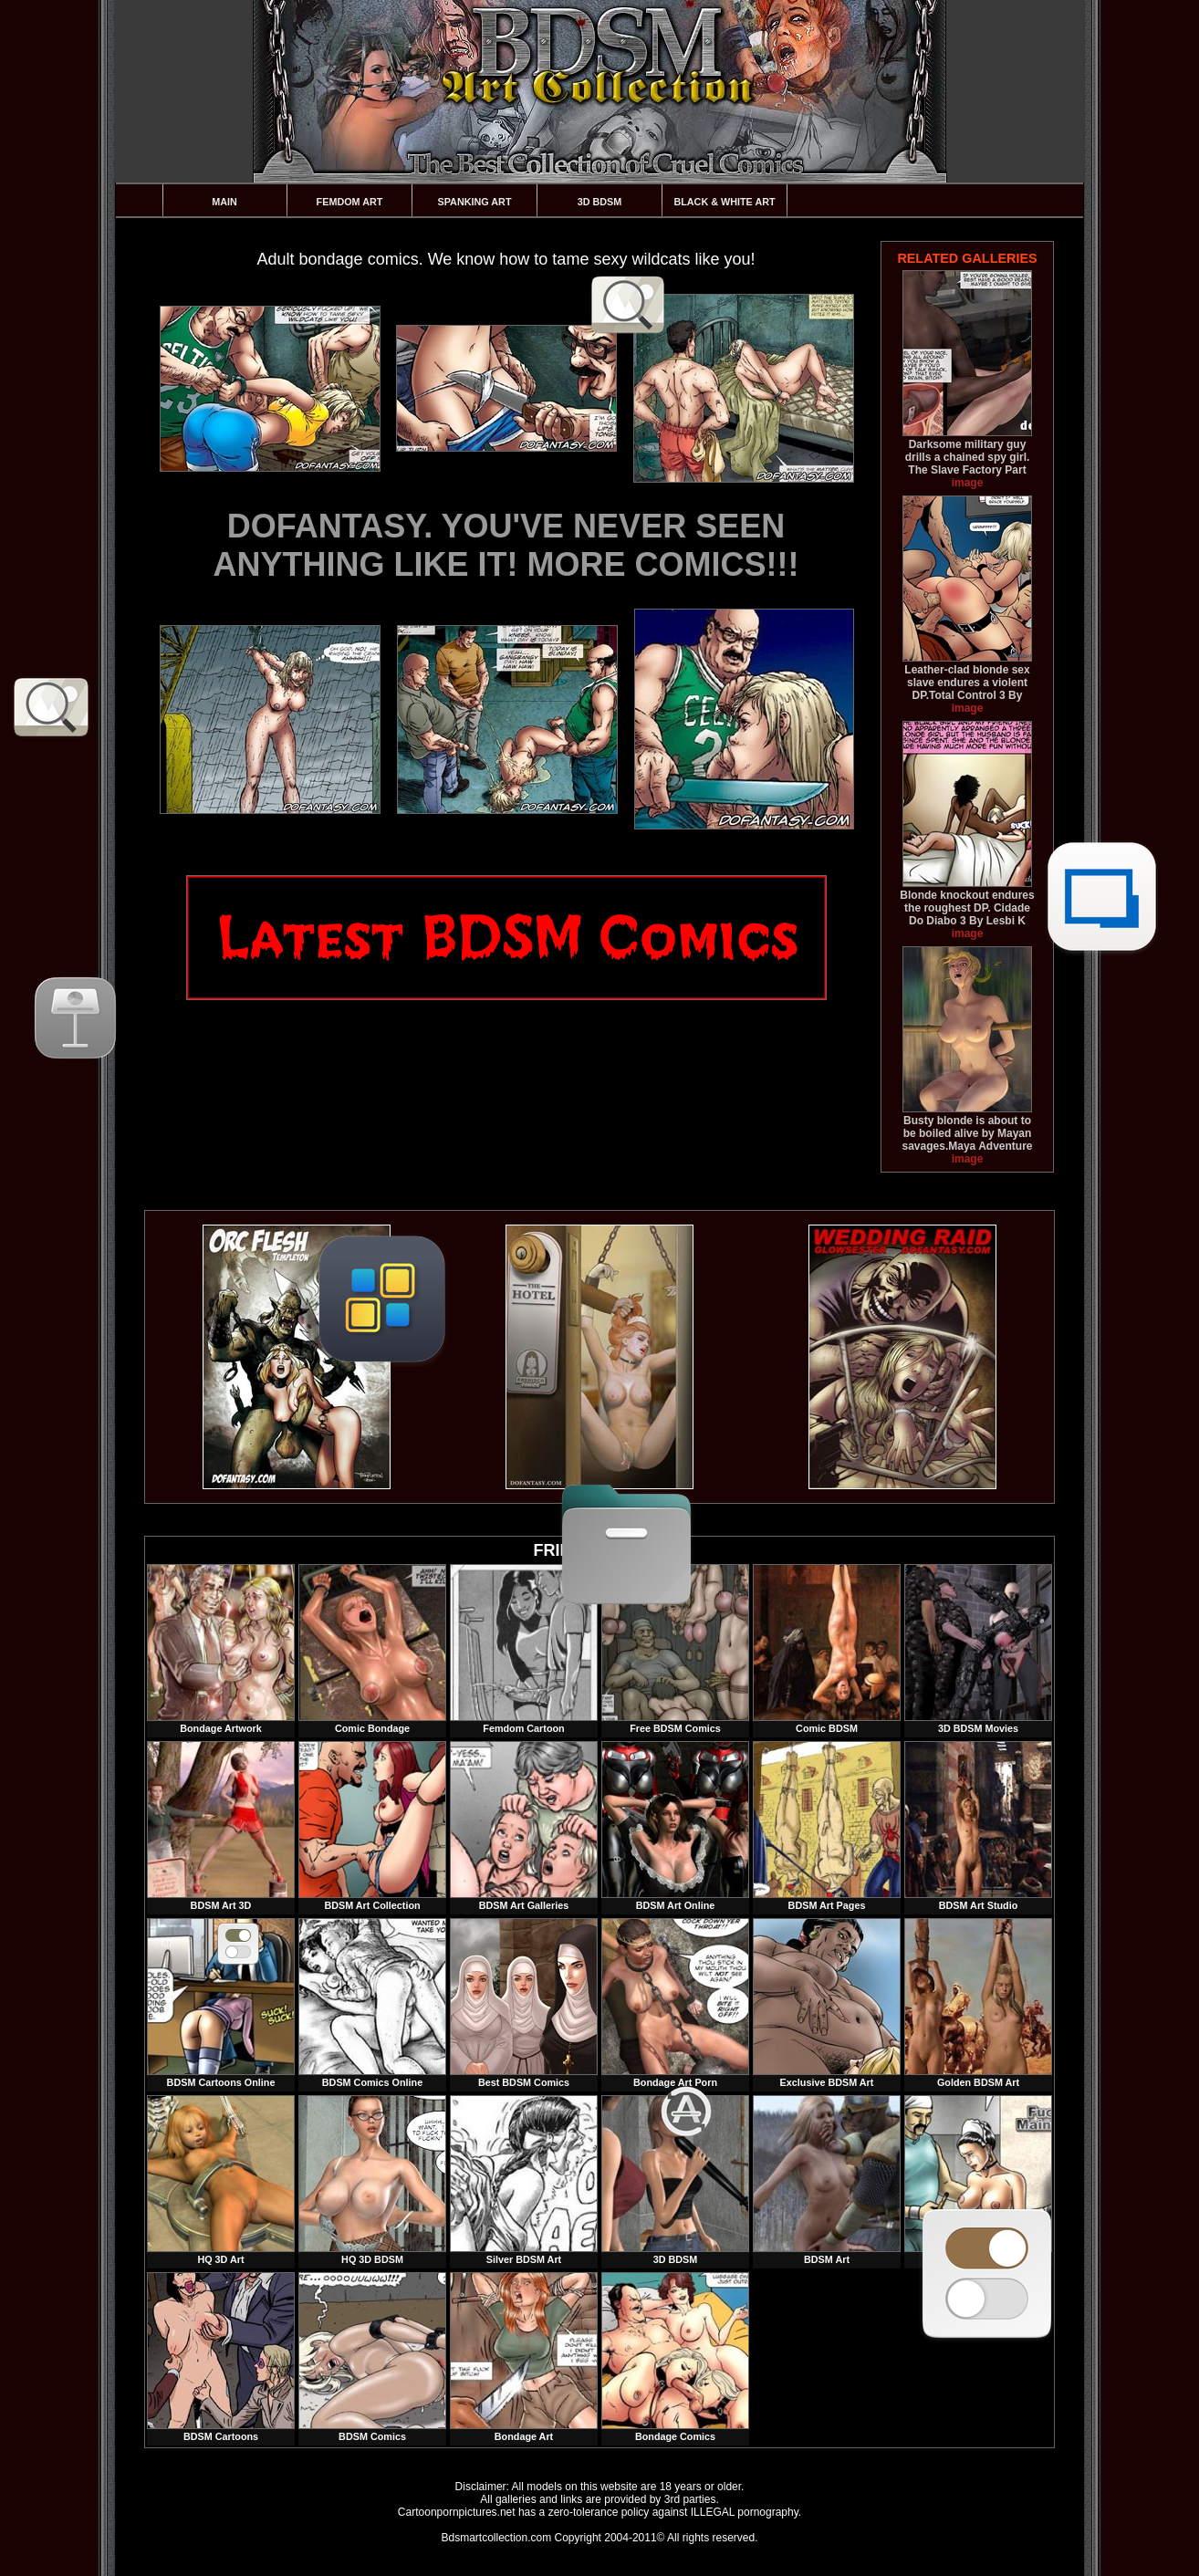 Image resolution: width=1199 pixels, height=2576 pixels. What do you see at coordinates (626, 1544) in the screenshot?
I see `open the file manager application` at bounding box center [626, 1544].